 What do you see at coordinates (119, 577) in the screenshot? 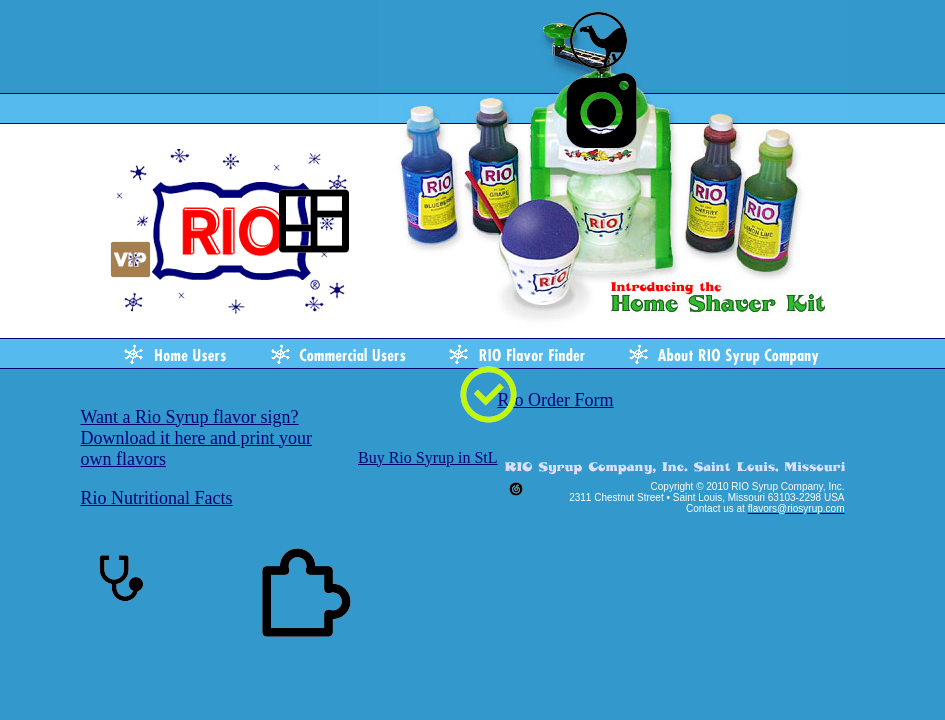
I see `access health or medical features` at bounding box center [119, 577].